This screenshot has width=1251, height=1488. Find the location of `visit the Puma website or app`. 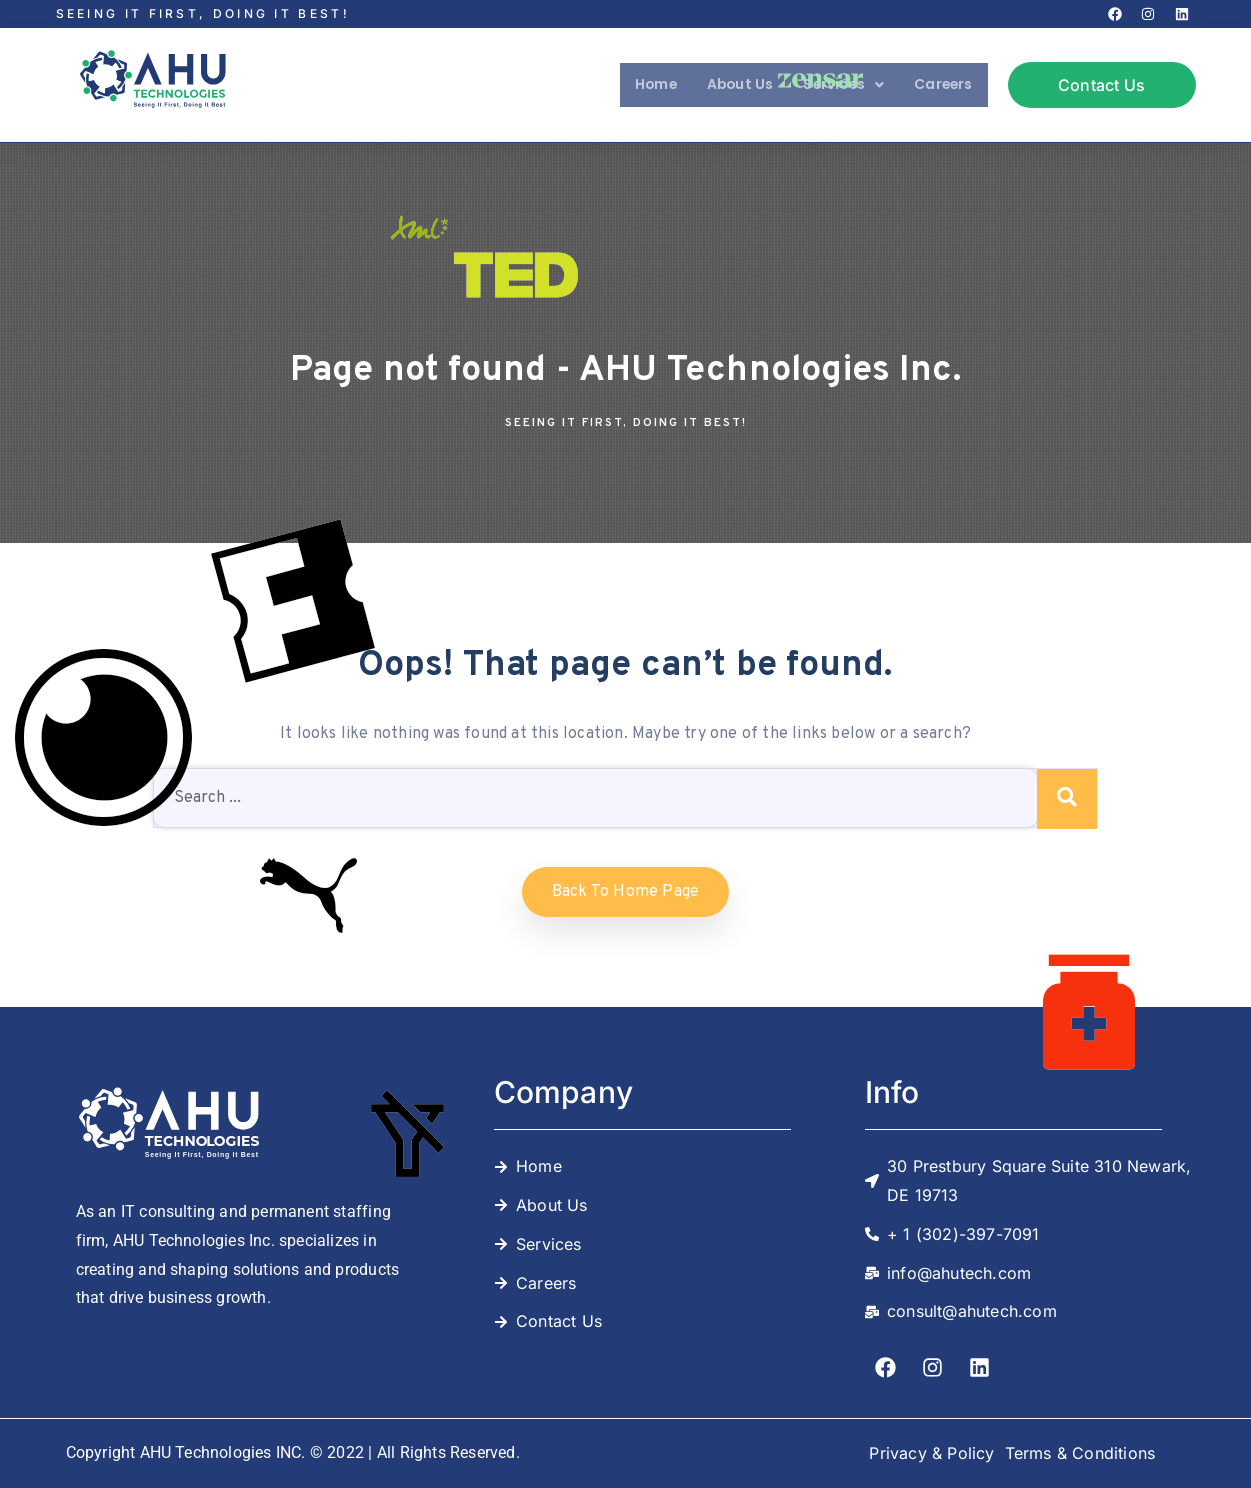

visit the Puma website or app is located at coordinates (308, 895).